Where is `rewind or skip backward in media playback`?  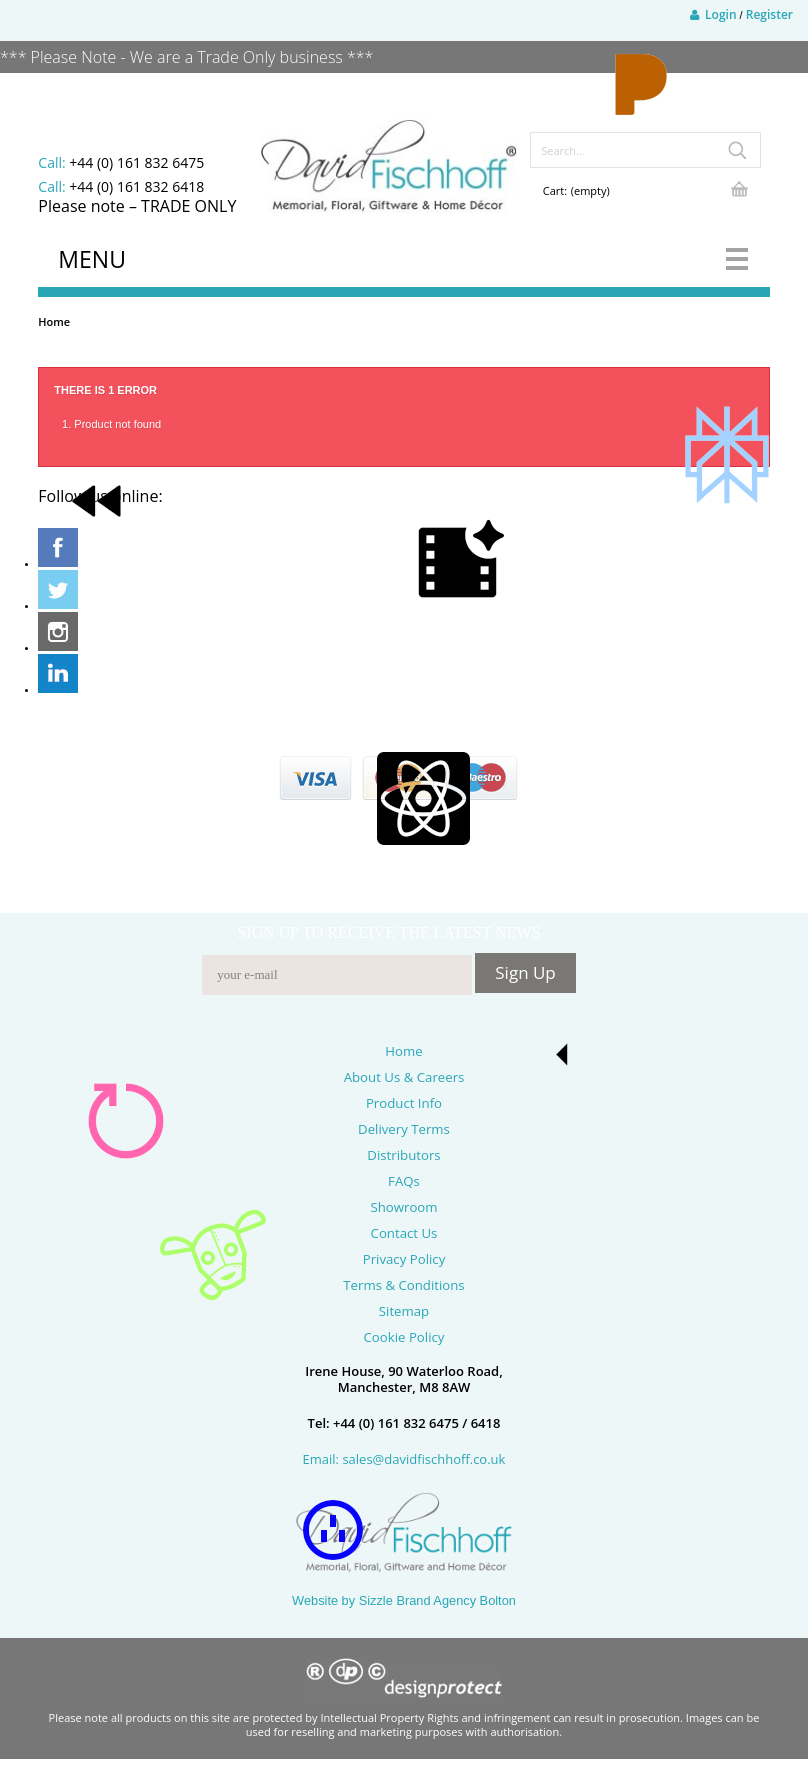
rewind or skip backward in media playback is located at coordinates (98, 501).